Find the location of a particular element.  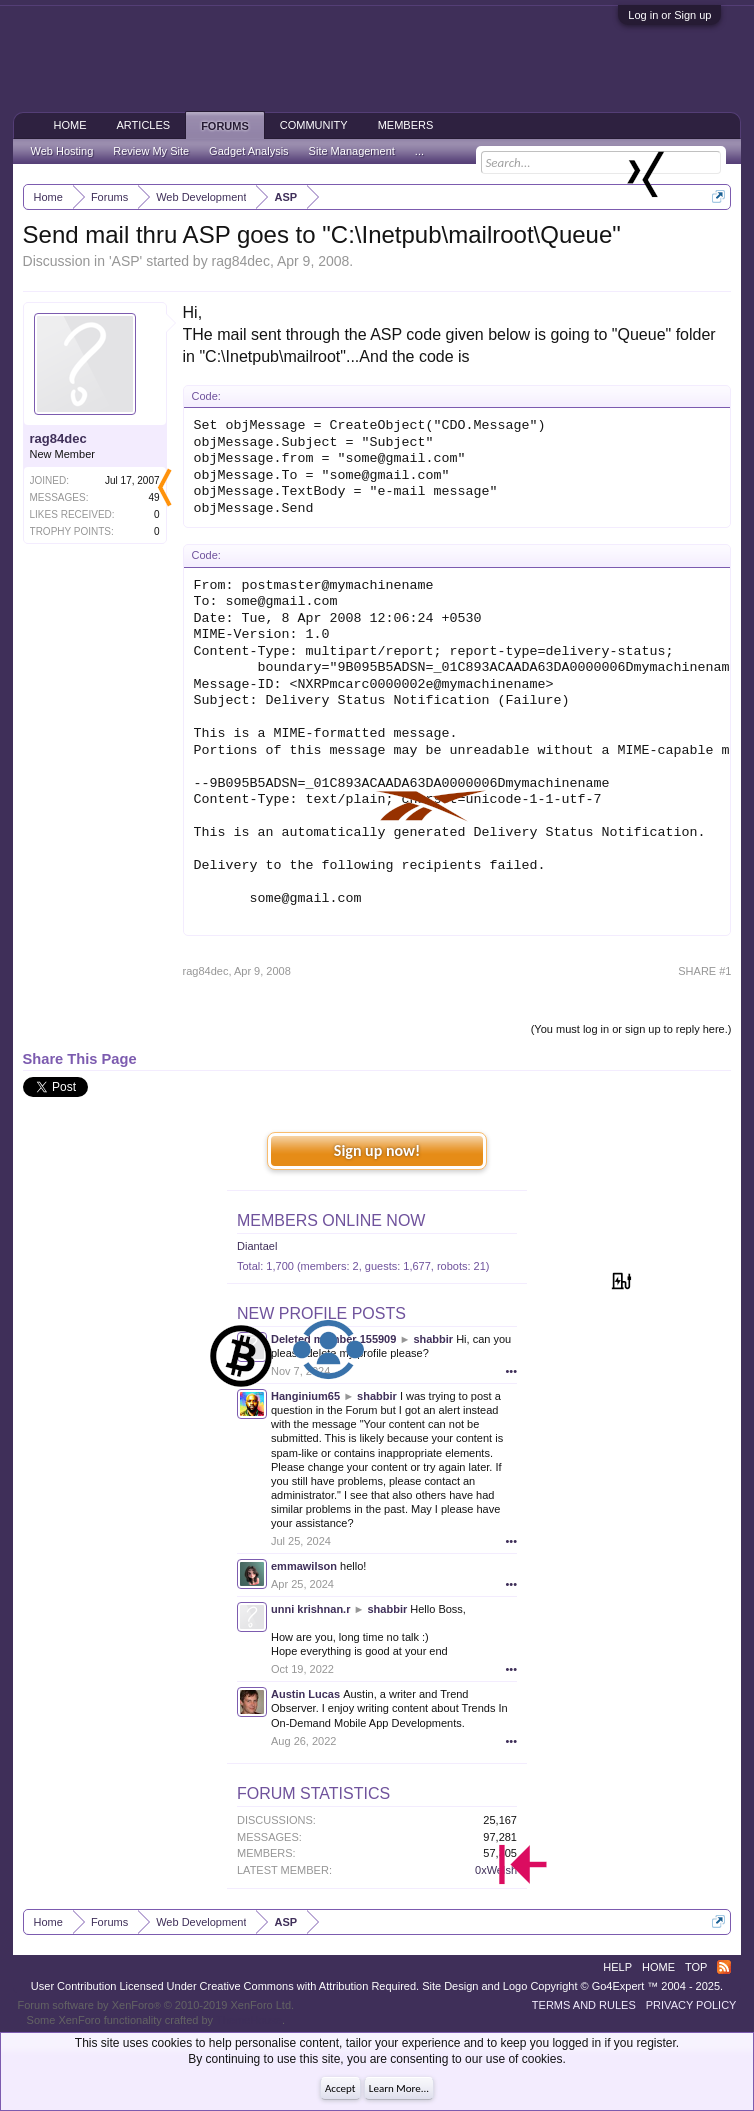

collapse panel to the left is located at coordinates (521, 1864).